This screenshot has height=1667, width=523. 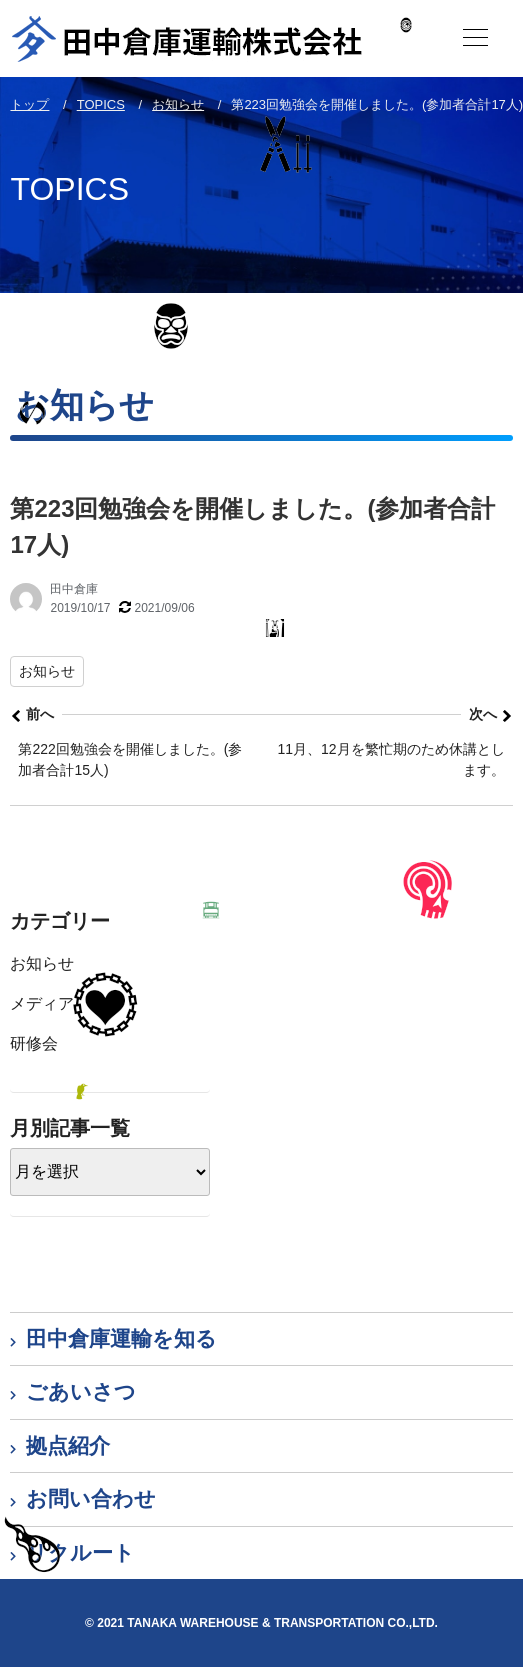 I want to click on select cyclops character or creature type, so click(x=406, y=25).